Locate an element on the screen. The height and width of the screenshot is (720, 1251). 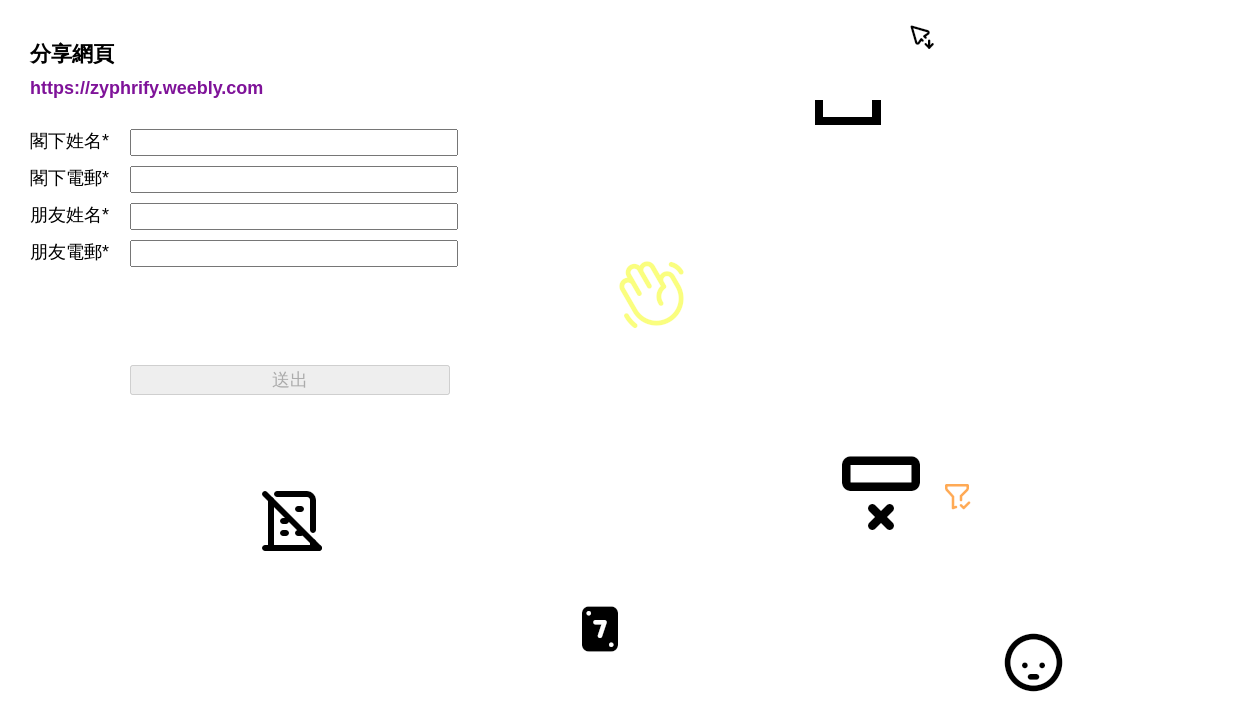
filter applied successfully is located at coordinates (957, 496).